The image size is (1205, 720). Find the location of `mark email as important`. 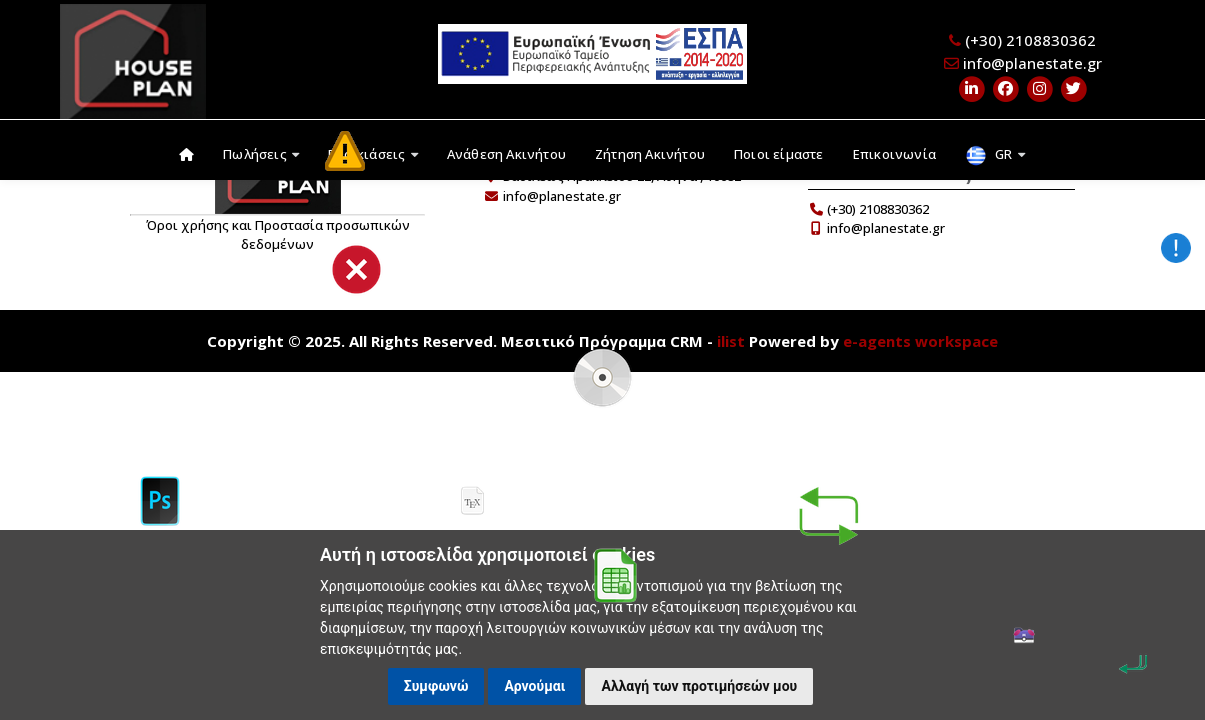

mark email as important is located at coordinates (1176, 248).